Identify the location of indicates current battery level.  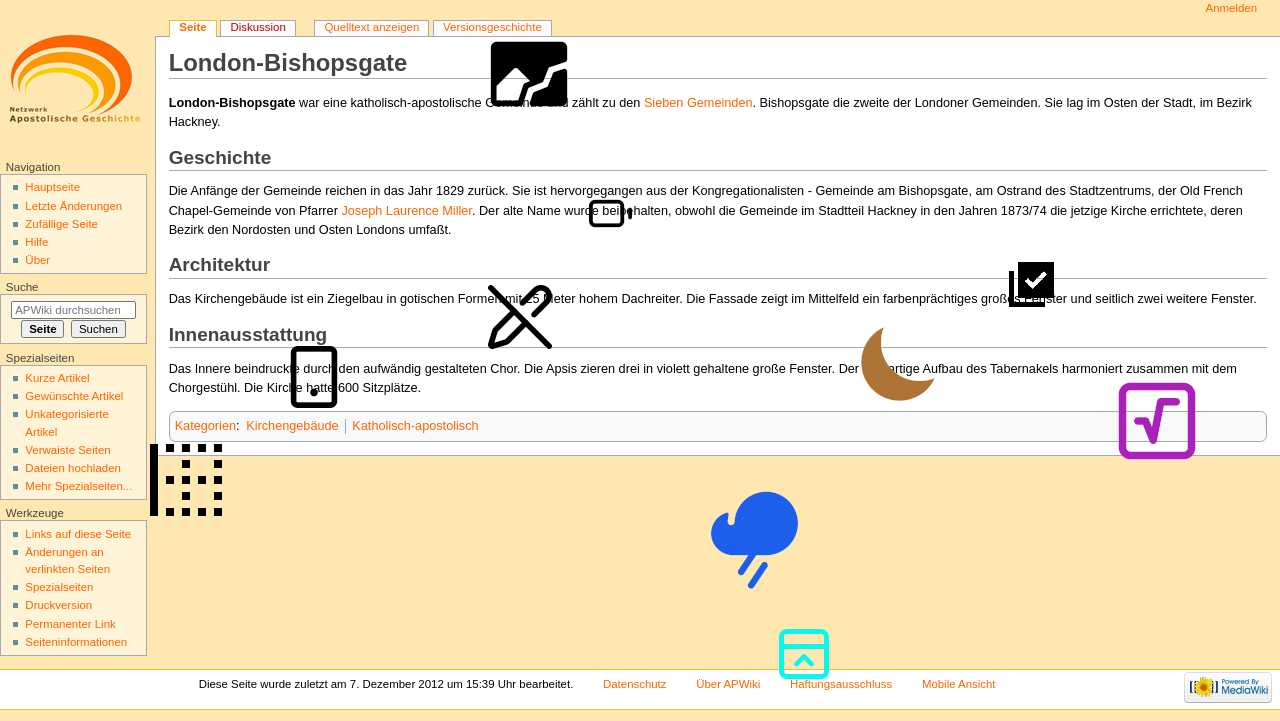
(610, 213).